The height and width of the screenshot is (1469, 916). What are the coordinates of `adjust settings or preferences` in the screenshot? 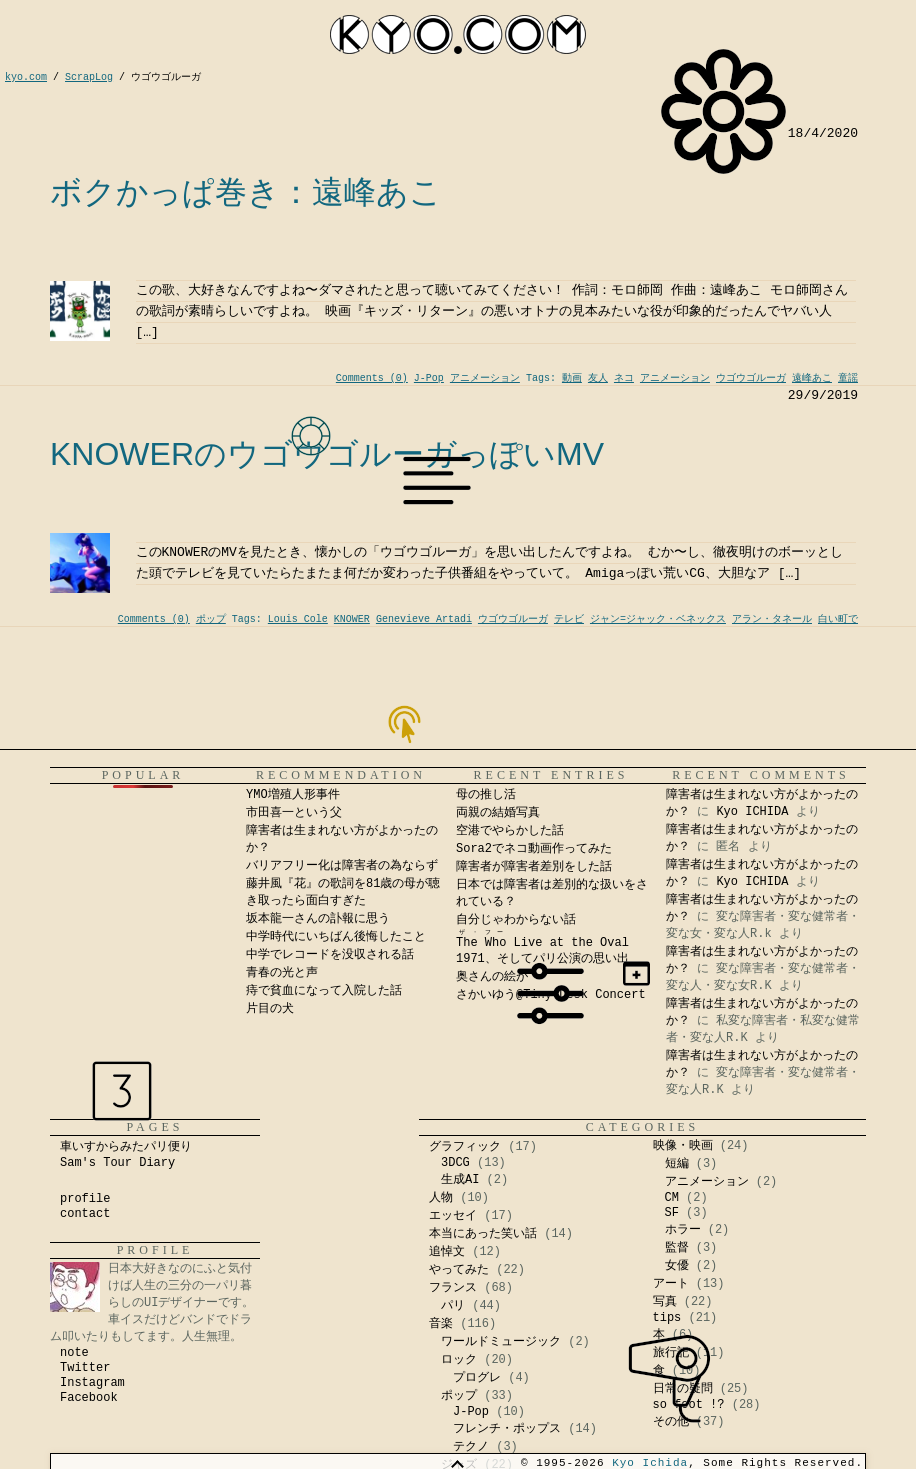 It's located at (550, 993).